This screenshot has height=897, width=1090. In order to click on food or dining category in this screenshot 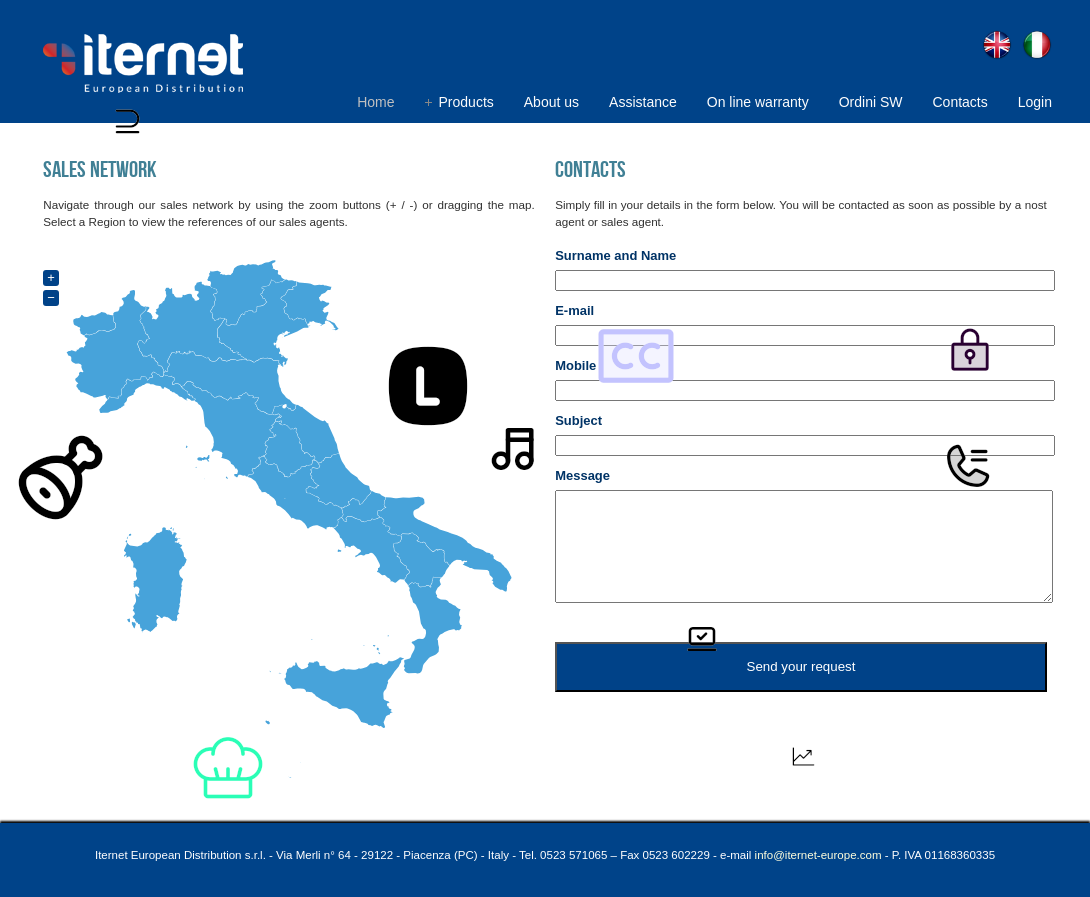, I will do `click(60, 478)`.